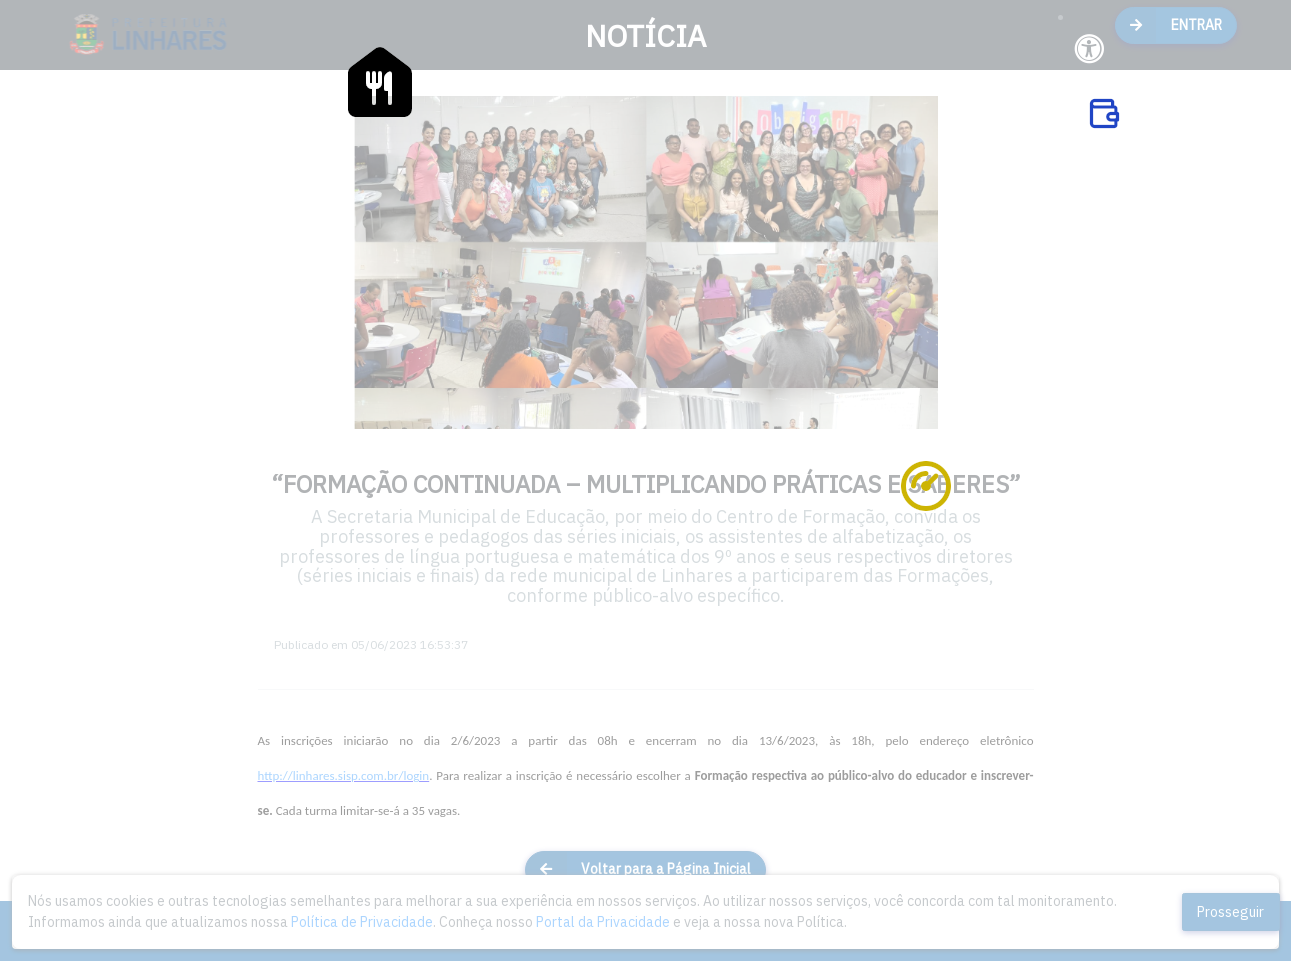 This screenshot has height=961, width=1291. Describe the element at coordinates (380, 81) in the screenshot. I see `find nearby food banks or food assistance` at that location.